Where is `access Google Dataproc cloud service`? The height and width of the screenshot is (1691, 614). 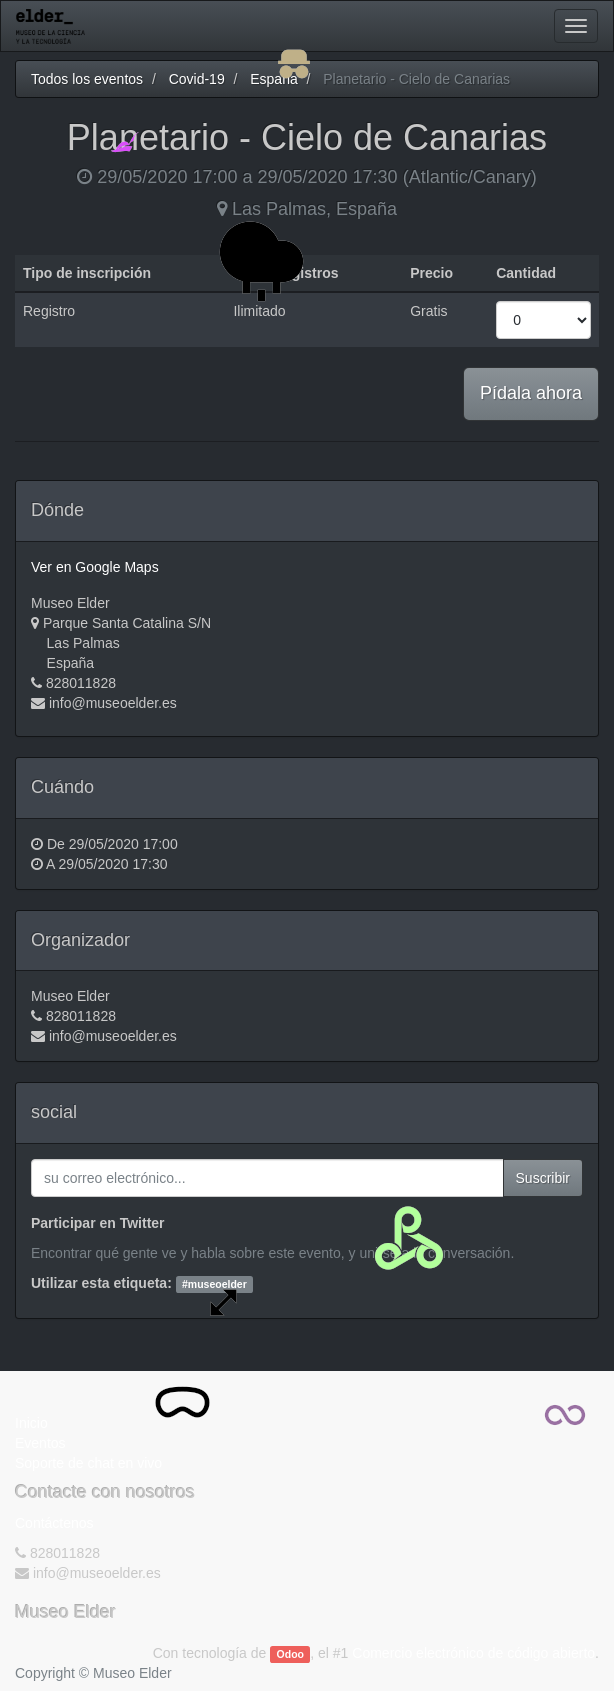 access Google Dataproc cloud service is located at coordinates (409, 1238).